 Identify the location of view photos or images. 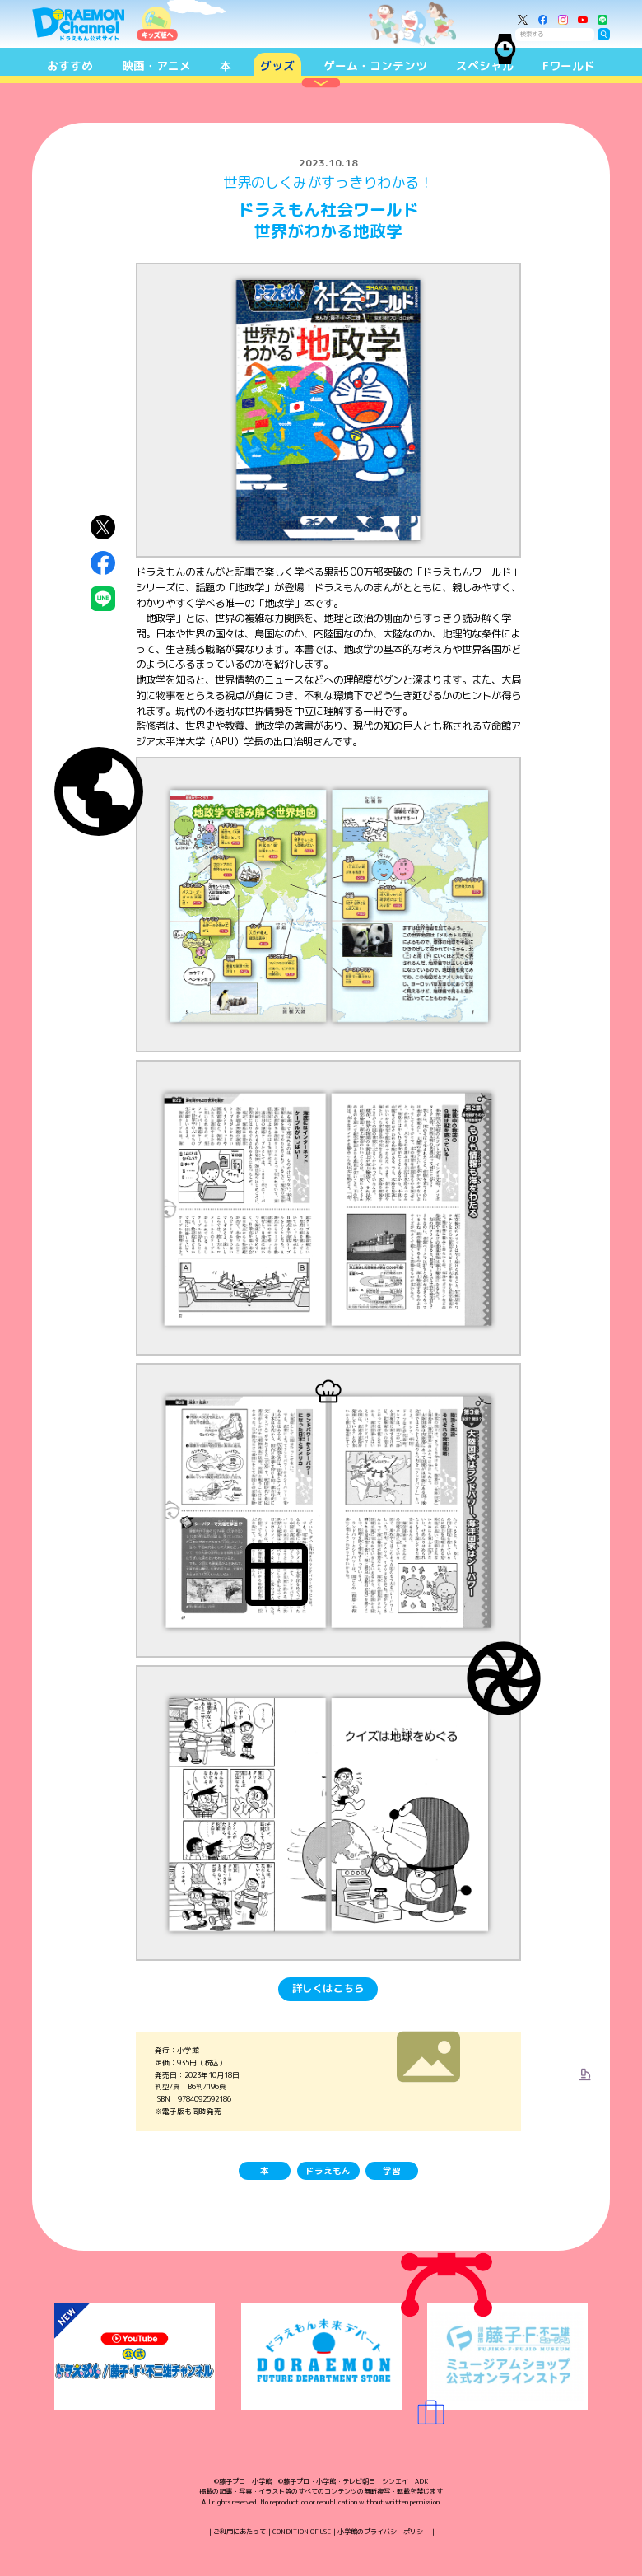
(428, 2056).